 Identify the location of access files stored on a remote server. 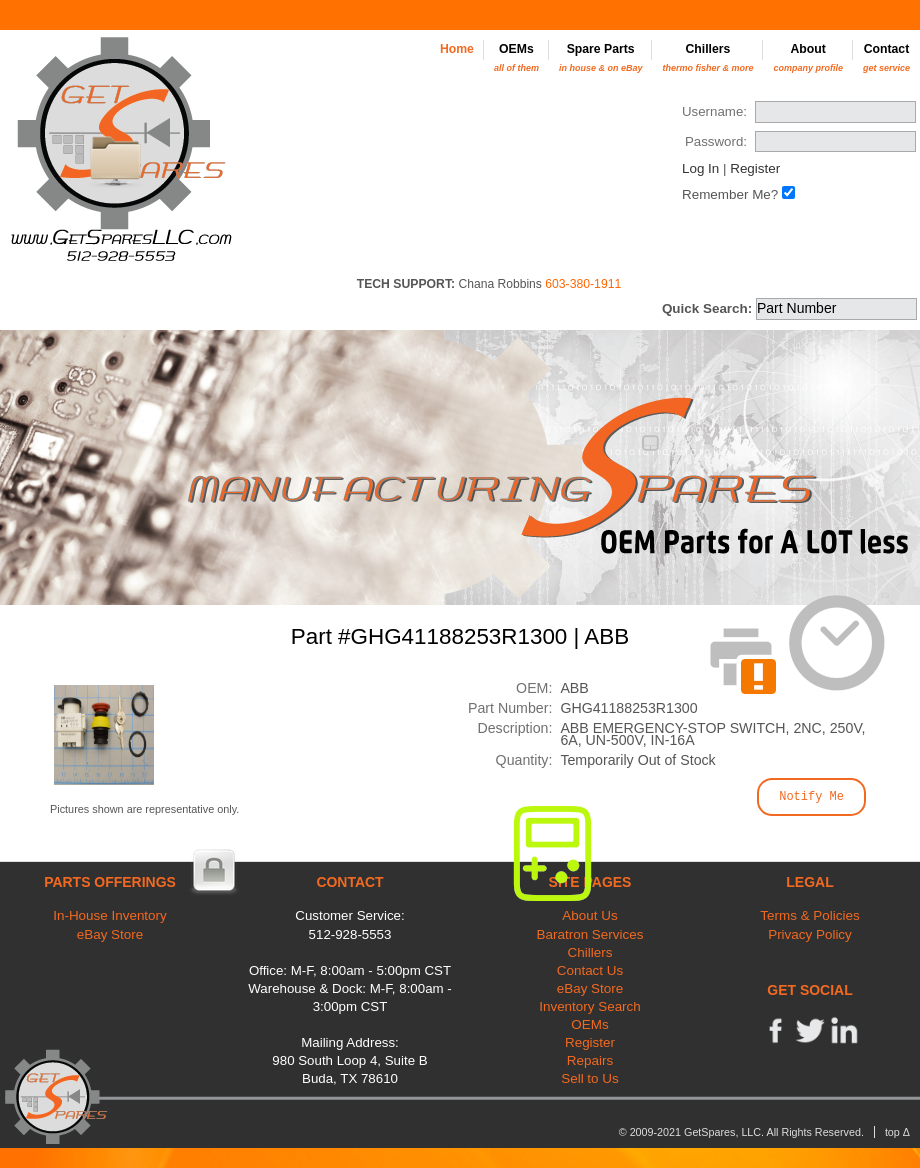
(115, 162).